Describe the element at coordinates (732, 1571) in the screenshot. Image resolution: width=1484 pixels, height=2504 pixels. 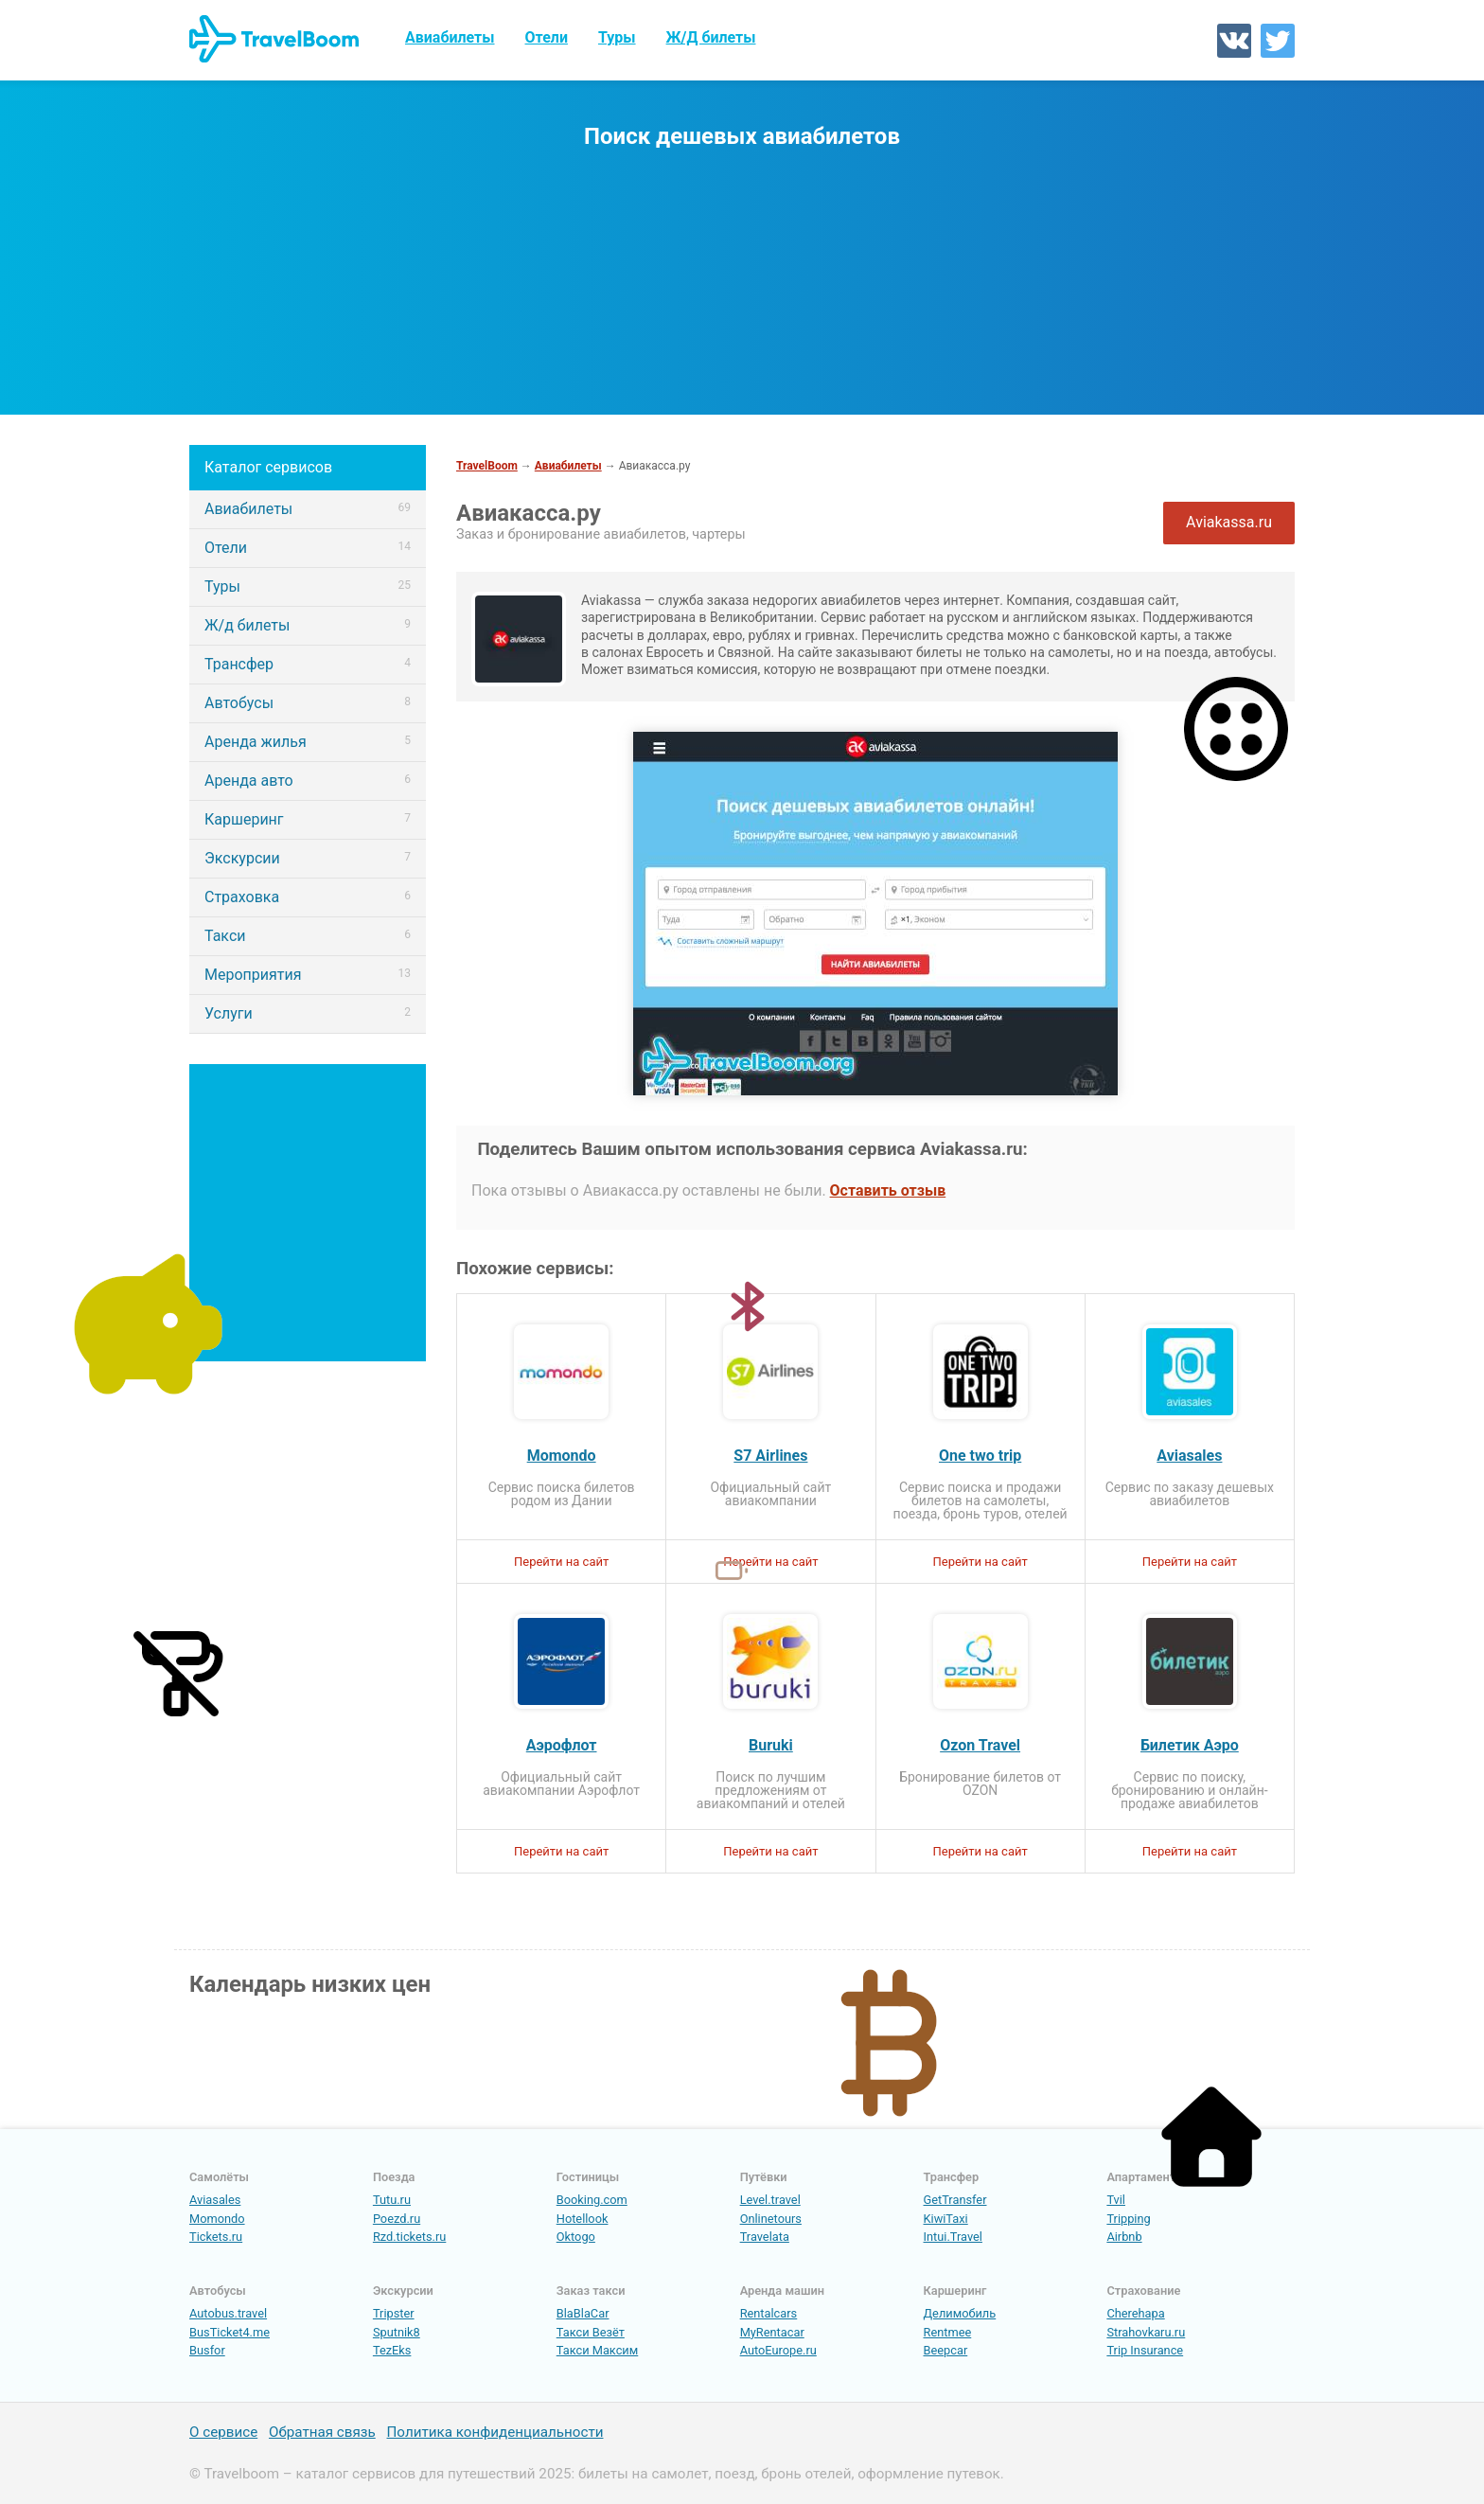
I see `indicates current battery level` at that location.